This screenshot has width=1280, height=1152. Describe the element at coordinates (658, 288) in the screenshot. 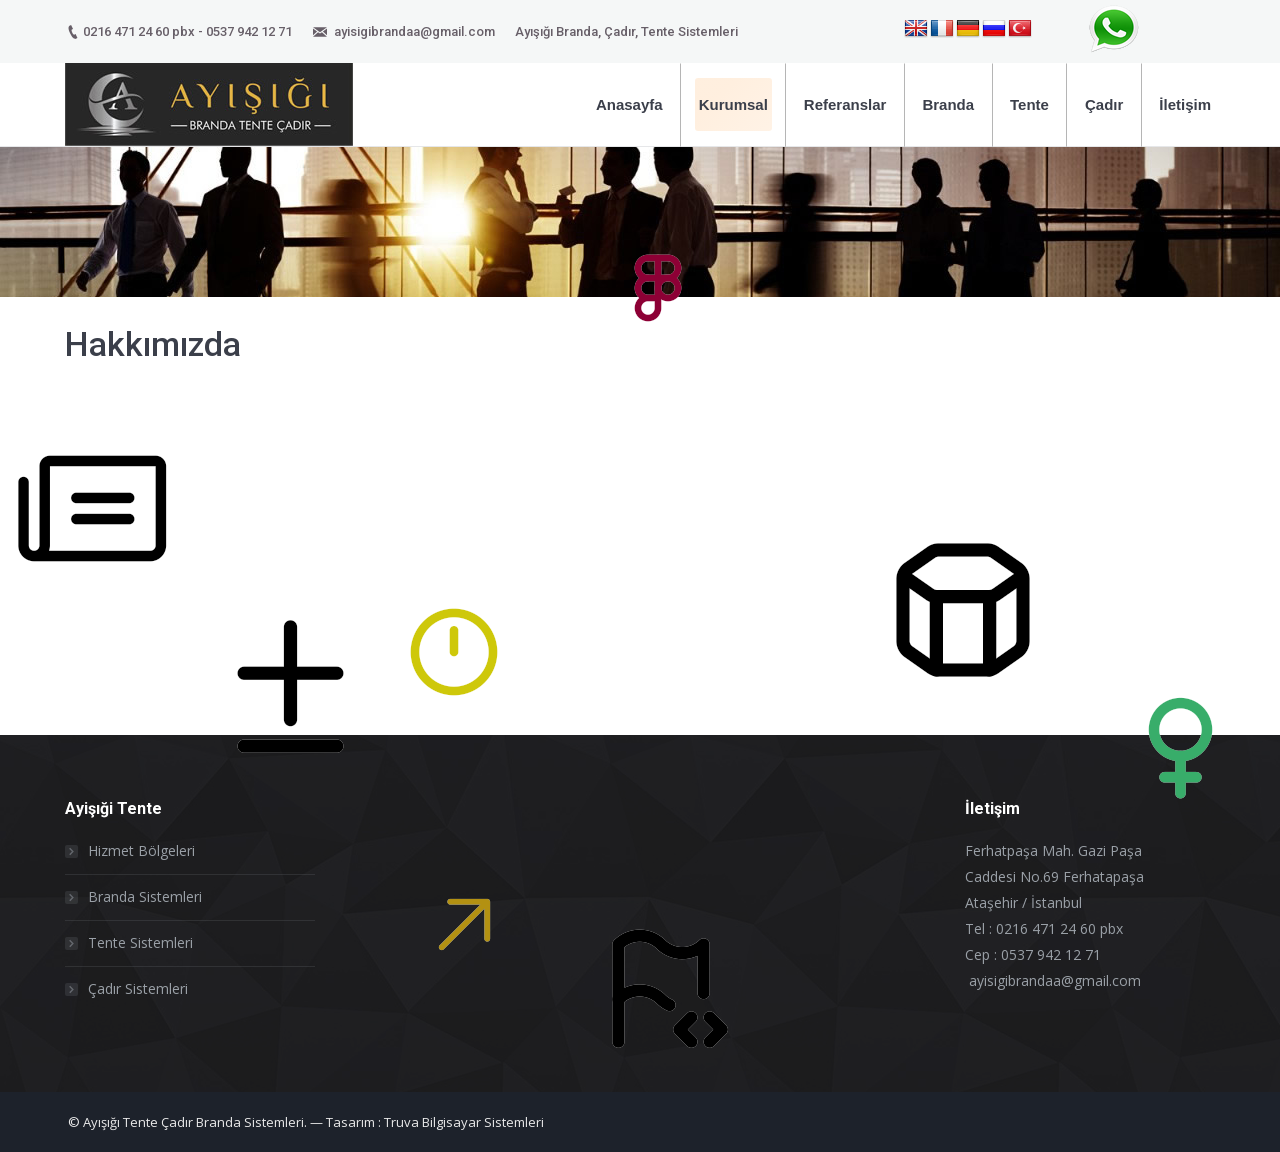

I see `open figma design file` at that location.